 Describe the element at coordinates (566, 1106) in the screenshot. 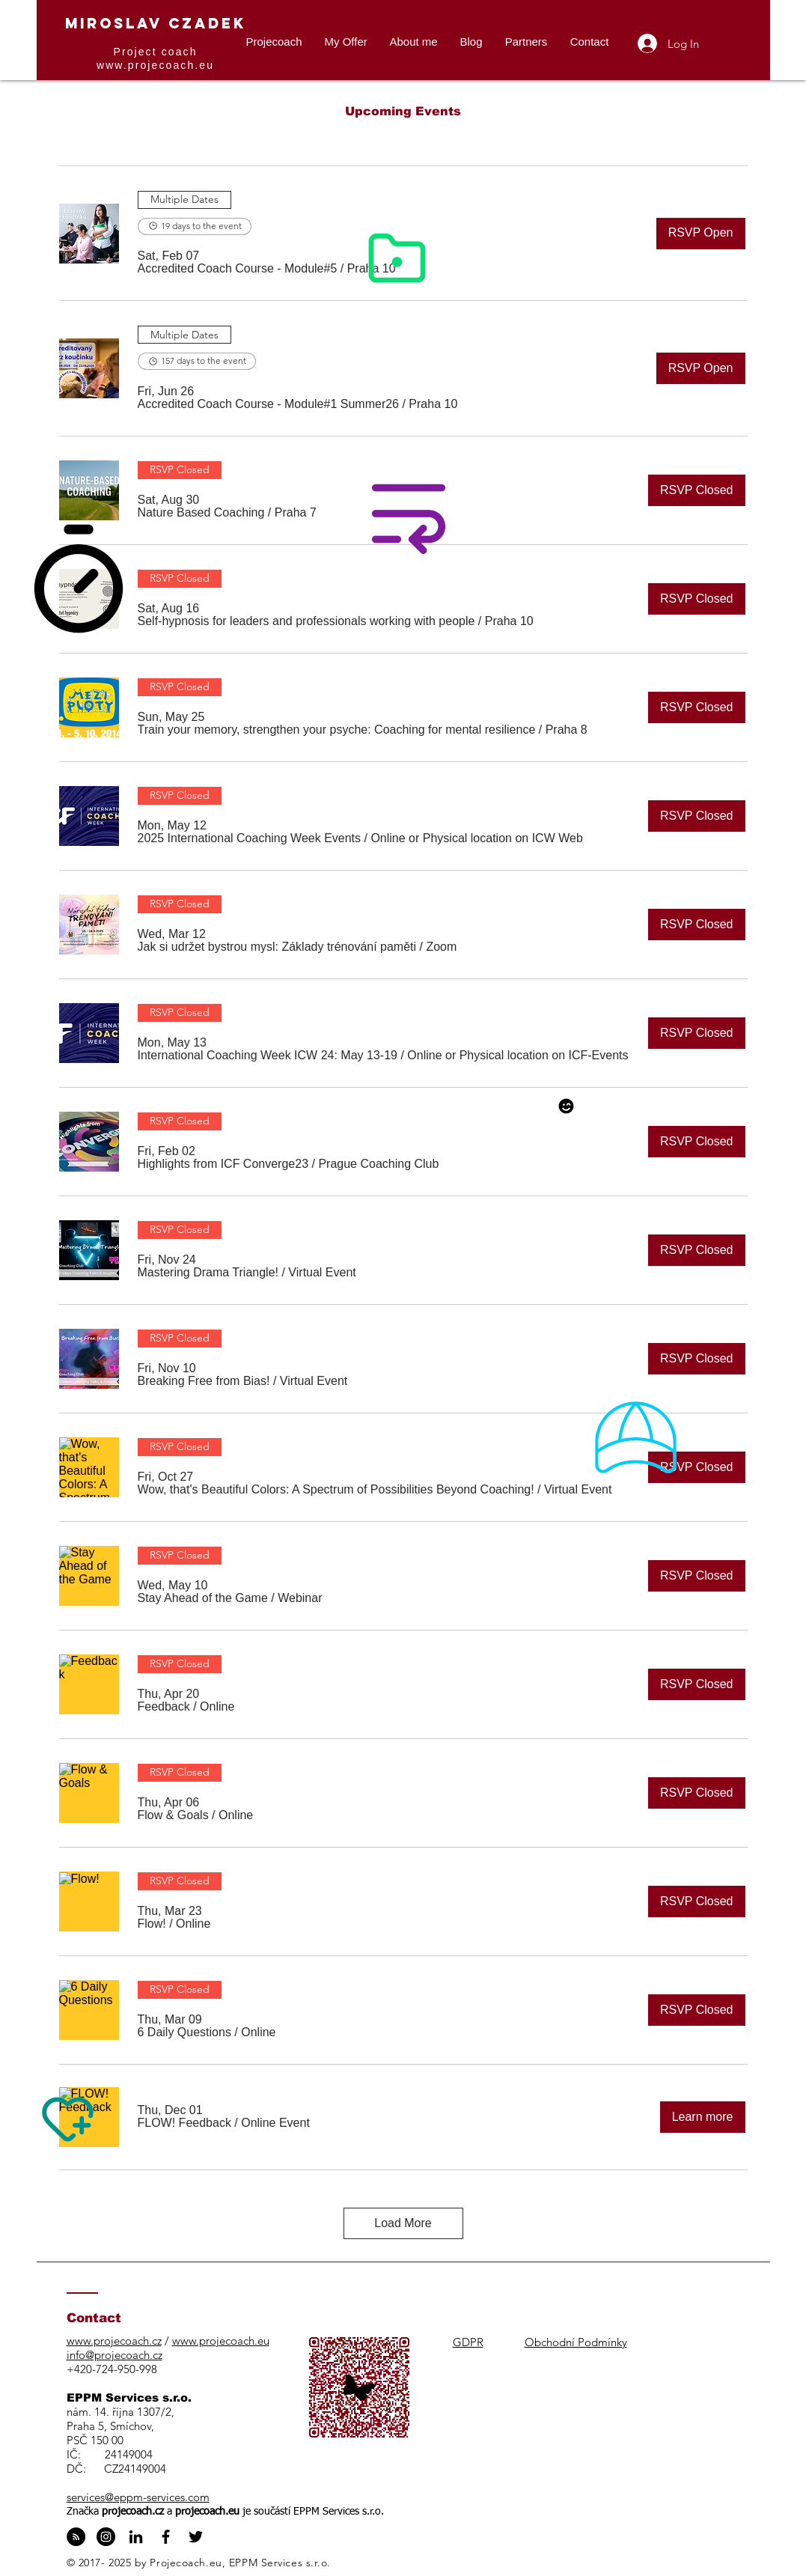

I see `insert a winking emoji or emoticon` at that location.